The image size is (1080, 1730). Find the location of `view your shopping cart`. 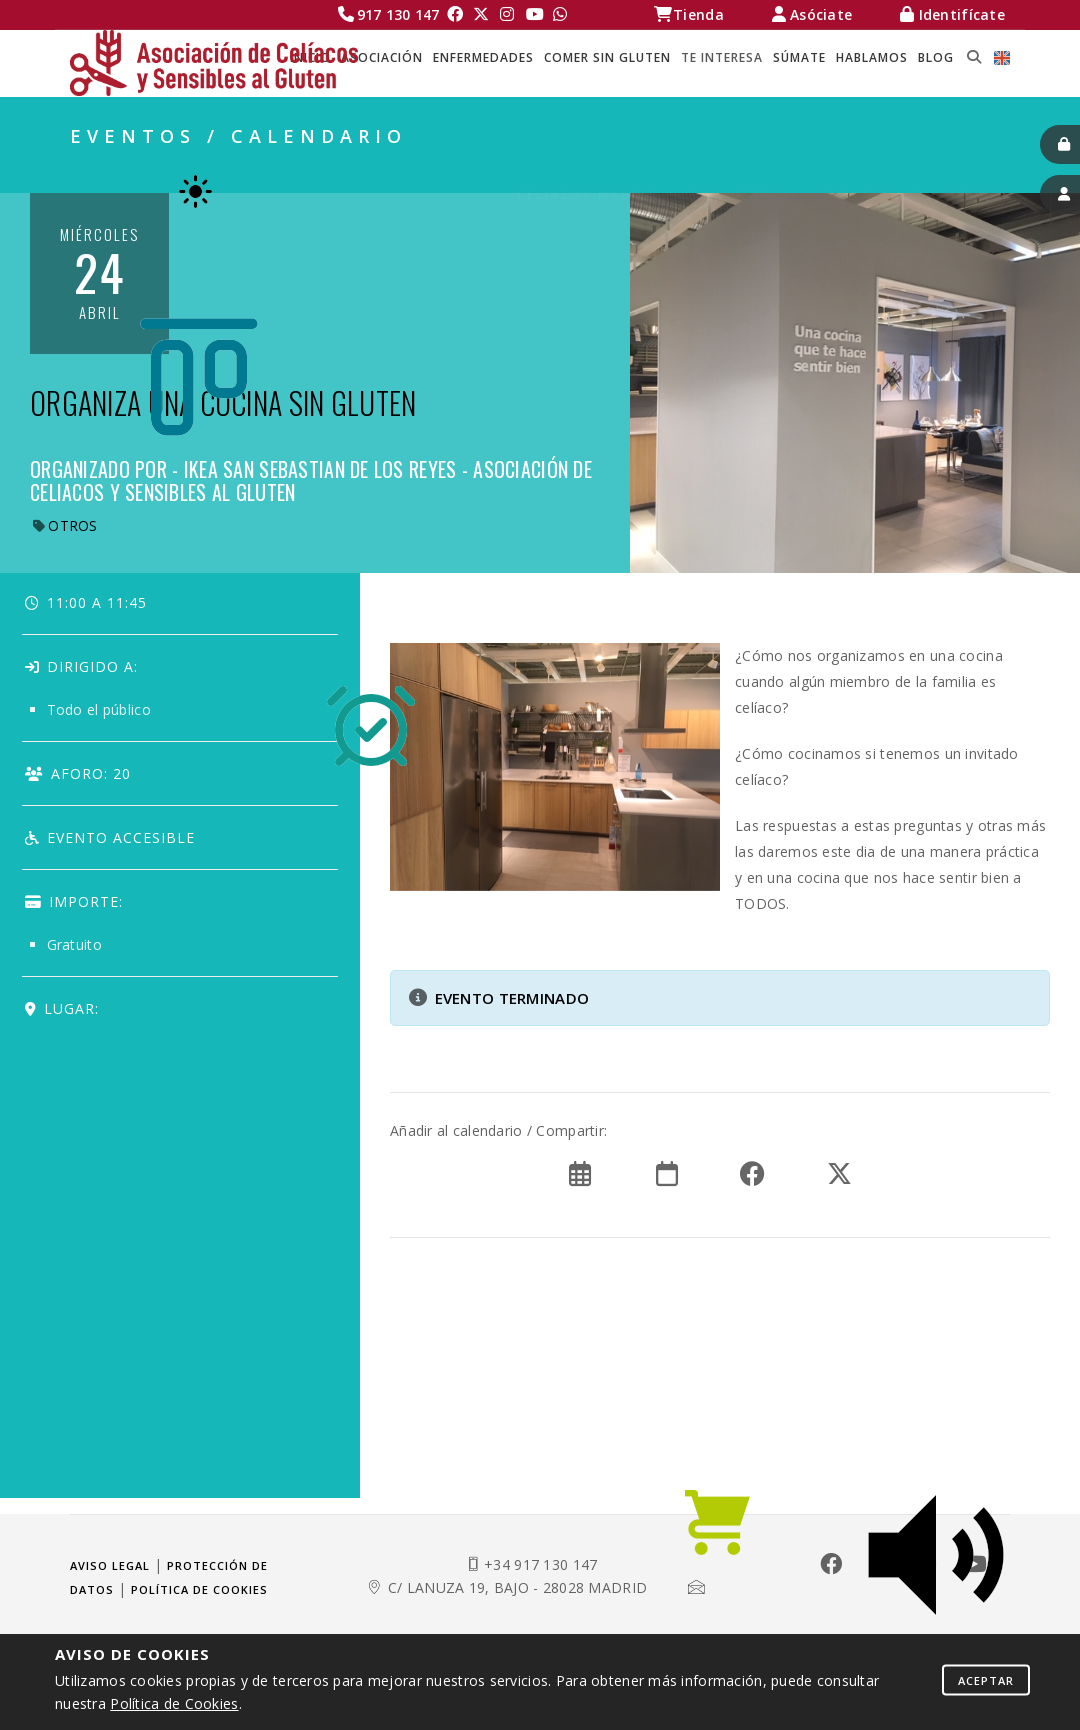

view your shopping cart is located at coordinates (717, 1522).